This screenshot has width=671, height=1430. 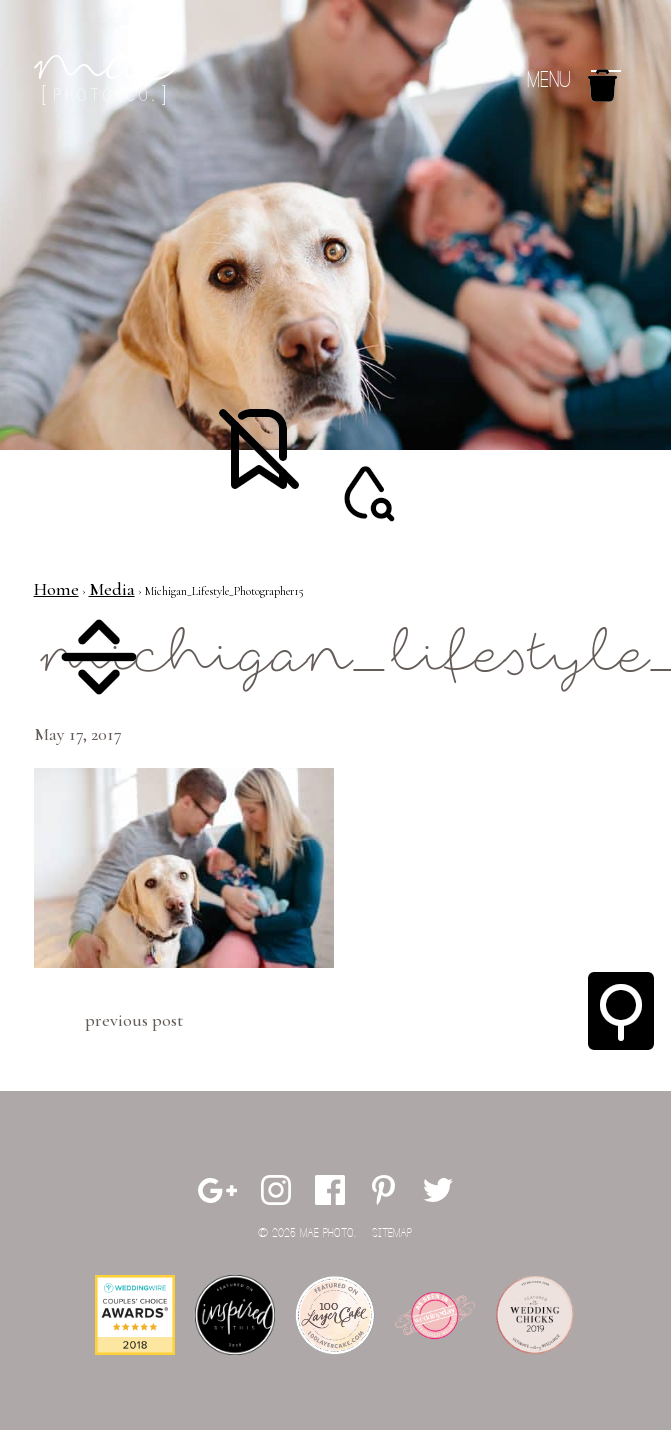 What do you see at coordinates (99, 657) in the screenshot?
I see `insert a horizontal divider between content sections` at bounding box center [99, 657].